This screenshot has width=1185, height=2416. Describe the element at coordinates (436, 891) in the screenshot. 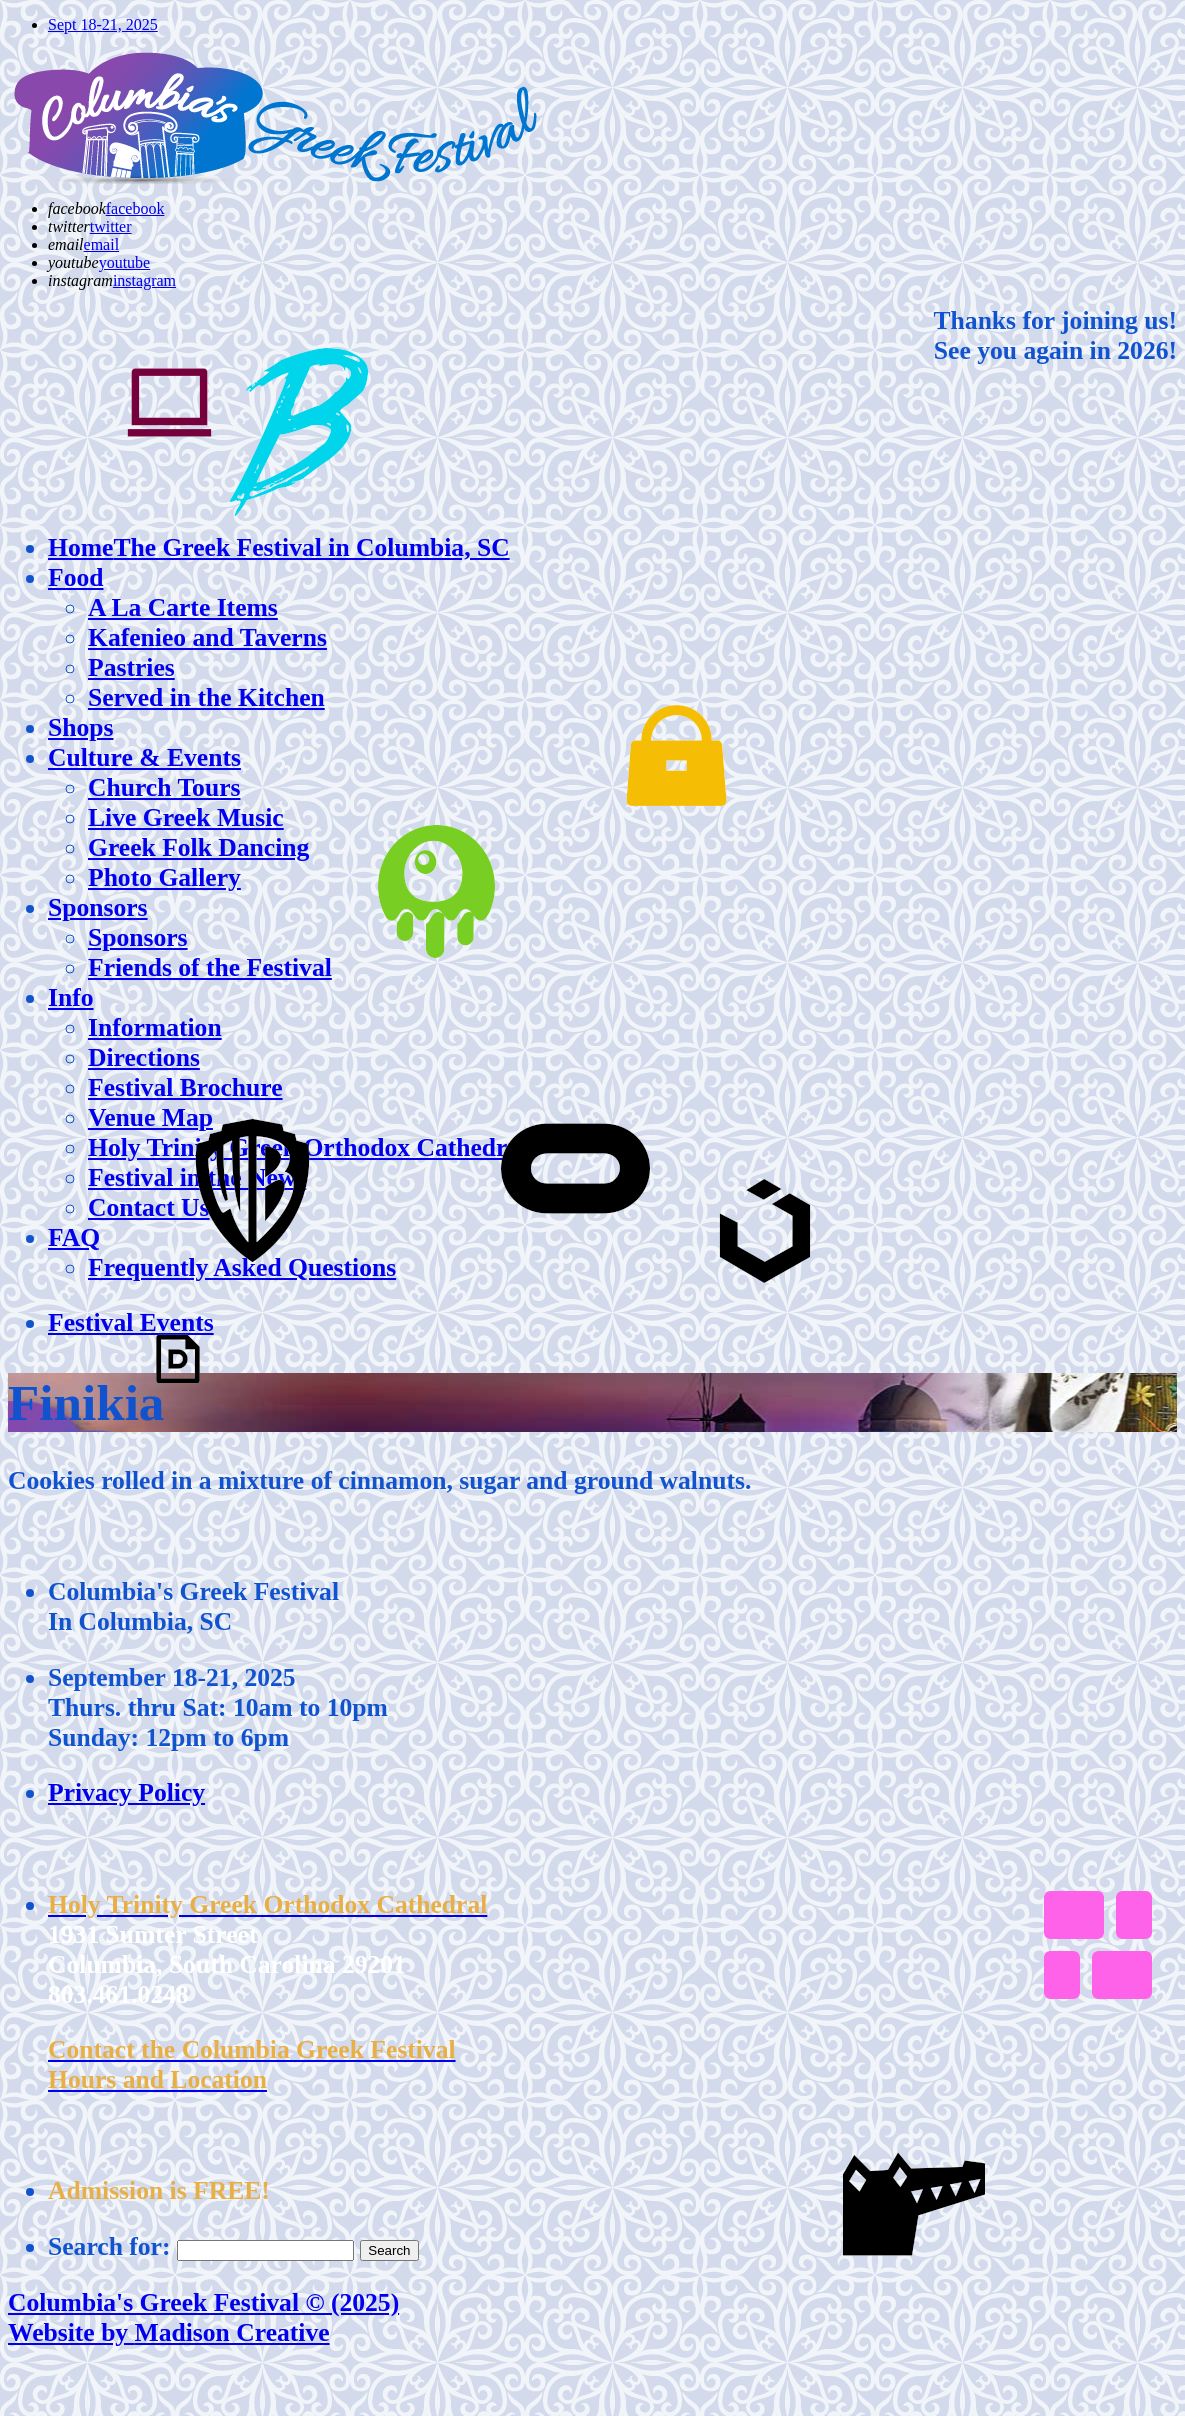

I see `livewire framework logo` at that location.